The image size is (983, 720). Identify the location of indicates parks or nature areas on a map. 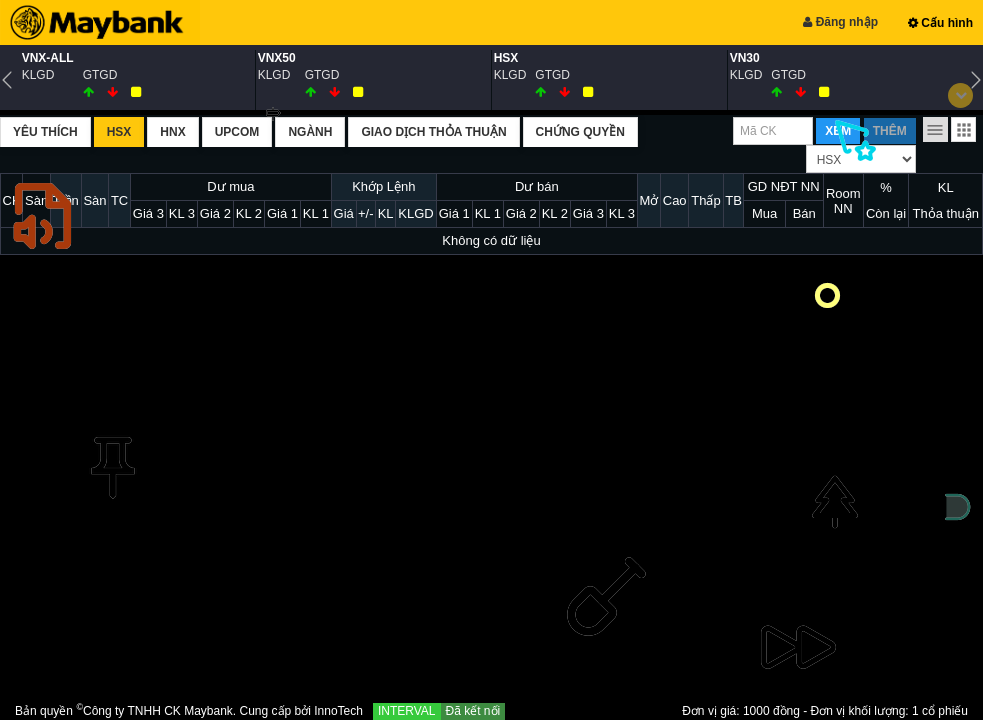
(835, 502).